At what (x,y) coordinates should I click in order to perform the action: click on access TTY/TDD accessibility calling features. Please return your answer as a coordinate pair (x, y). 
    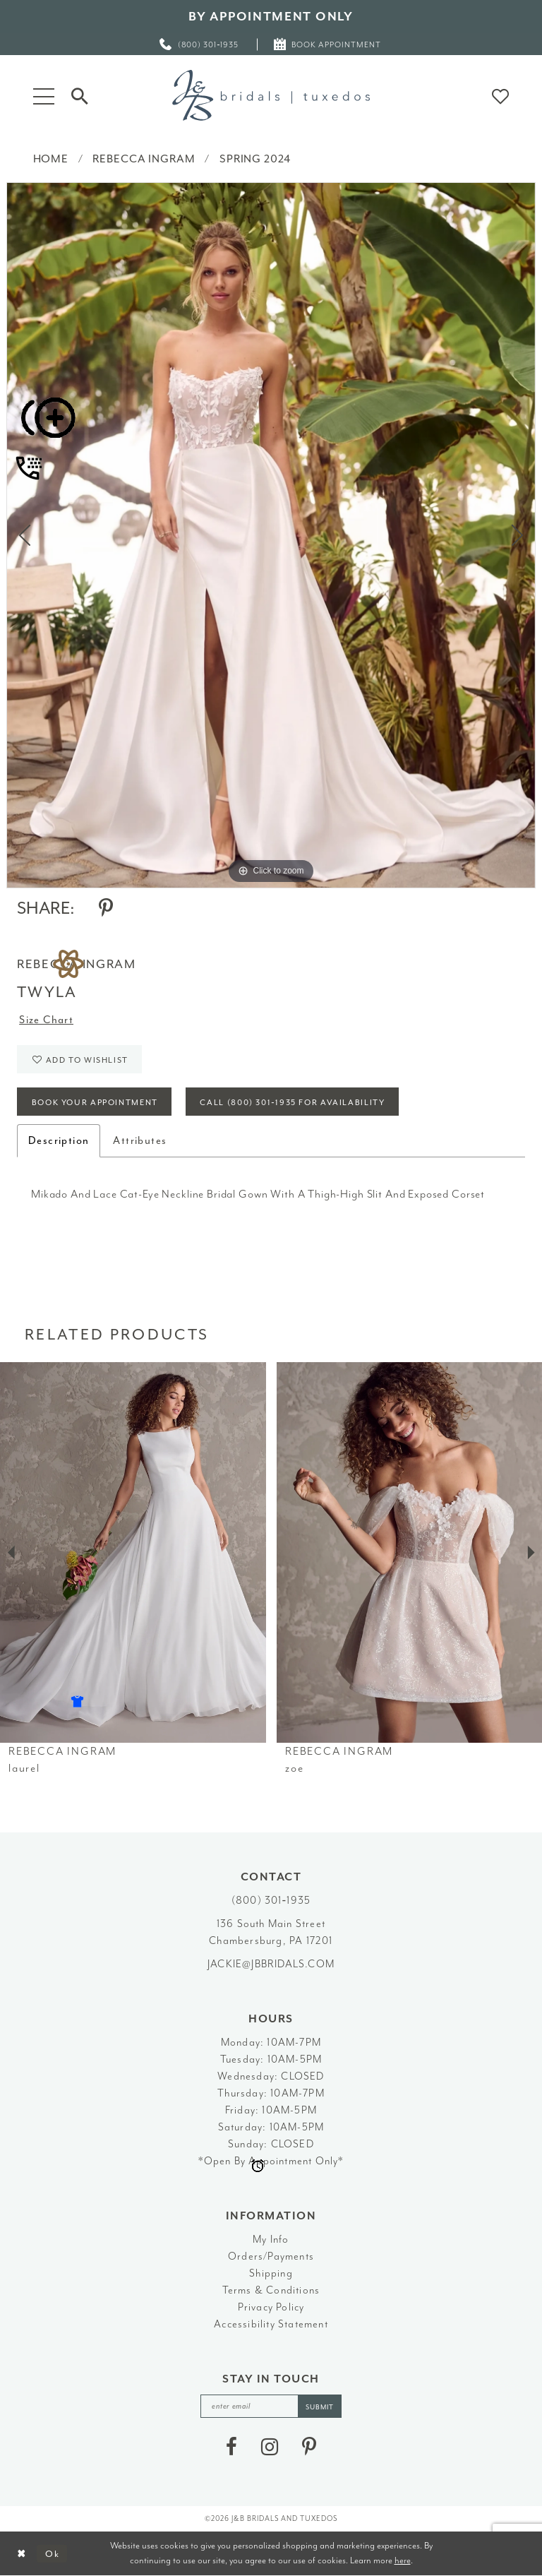
    Looking at the image, I should click on (29, 468).